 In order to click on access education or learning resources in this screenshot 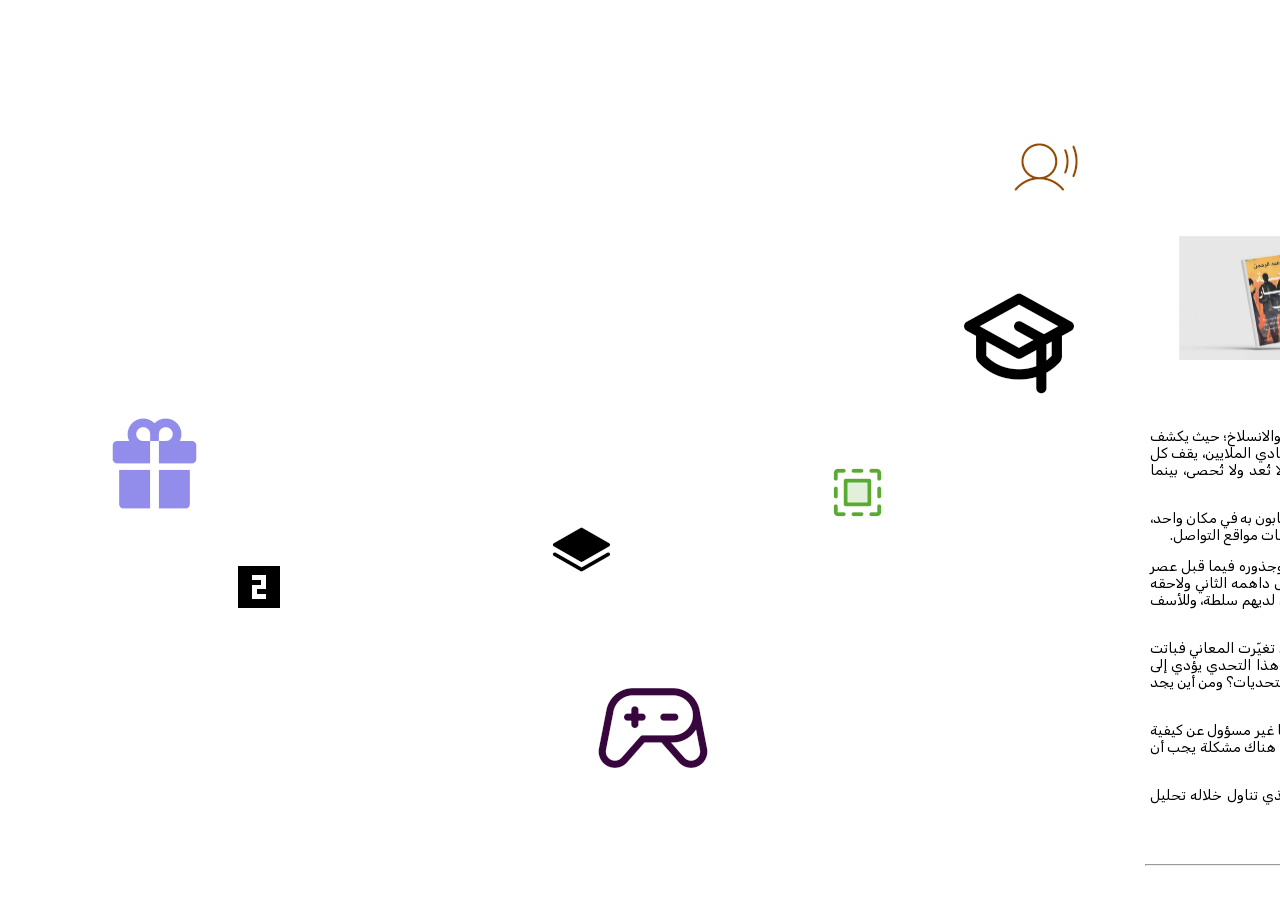, I will do `click(1019, 340)`.